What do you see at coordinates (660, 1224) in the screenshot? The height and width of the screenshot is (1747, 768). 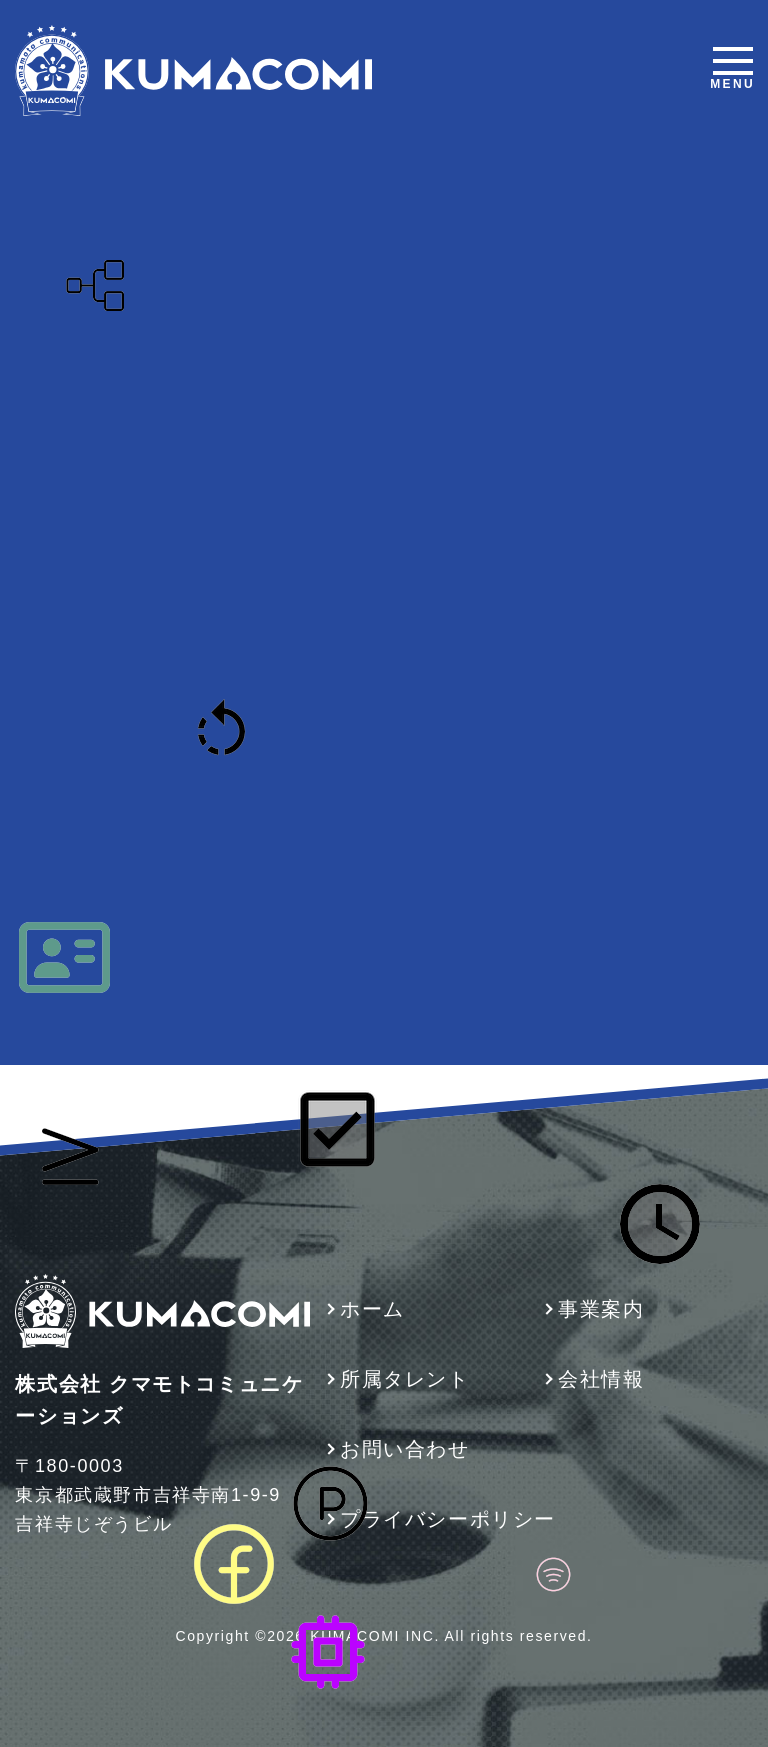 I see `view time or clock settings` at bounding box center [660, 1224].